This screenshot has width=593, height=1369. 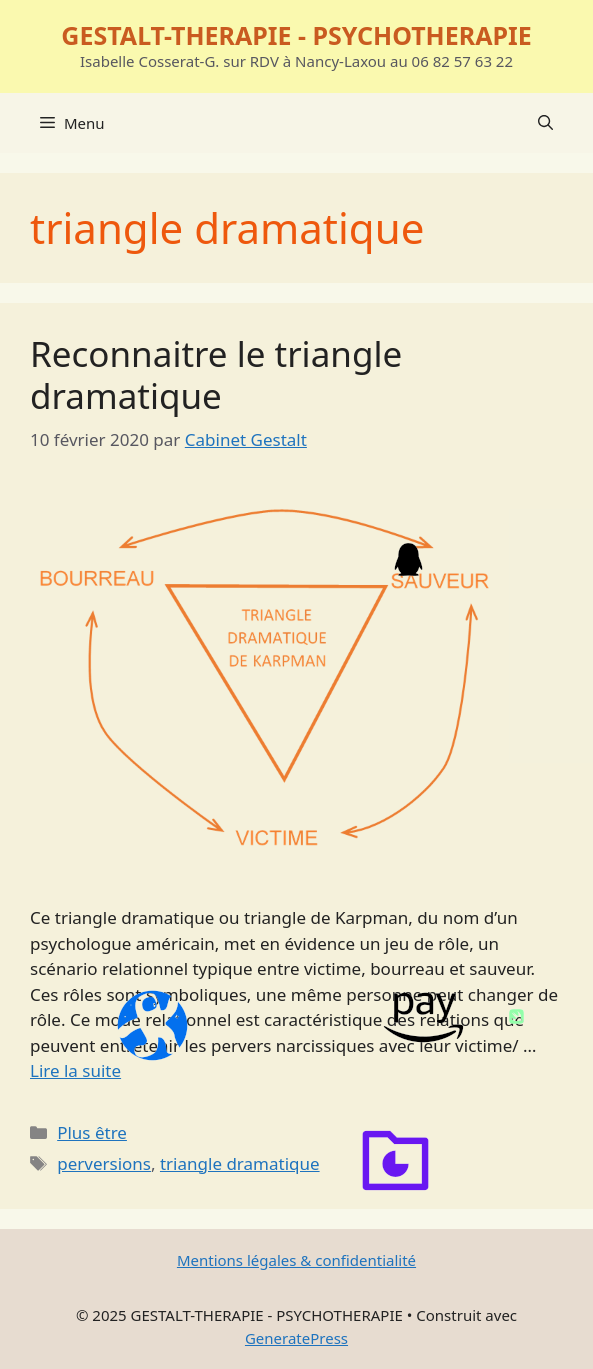 I want to click on pay with amazon pay, so click(x=423, y=1017).